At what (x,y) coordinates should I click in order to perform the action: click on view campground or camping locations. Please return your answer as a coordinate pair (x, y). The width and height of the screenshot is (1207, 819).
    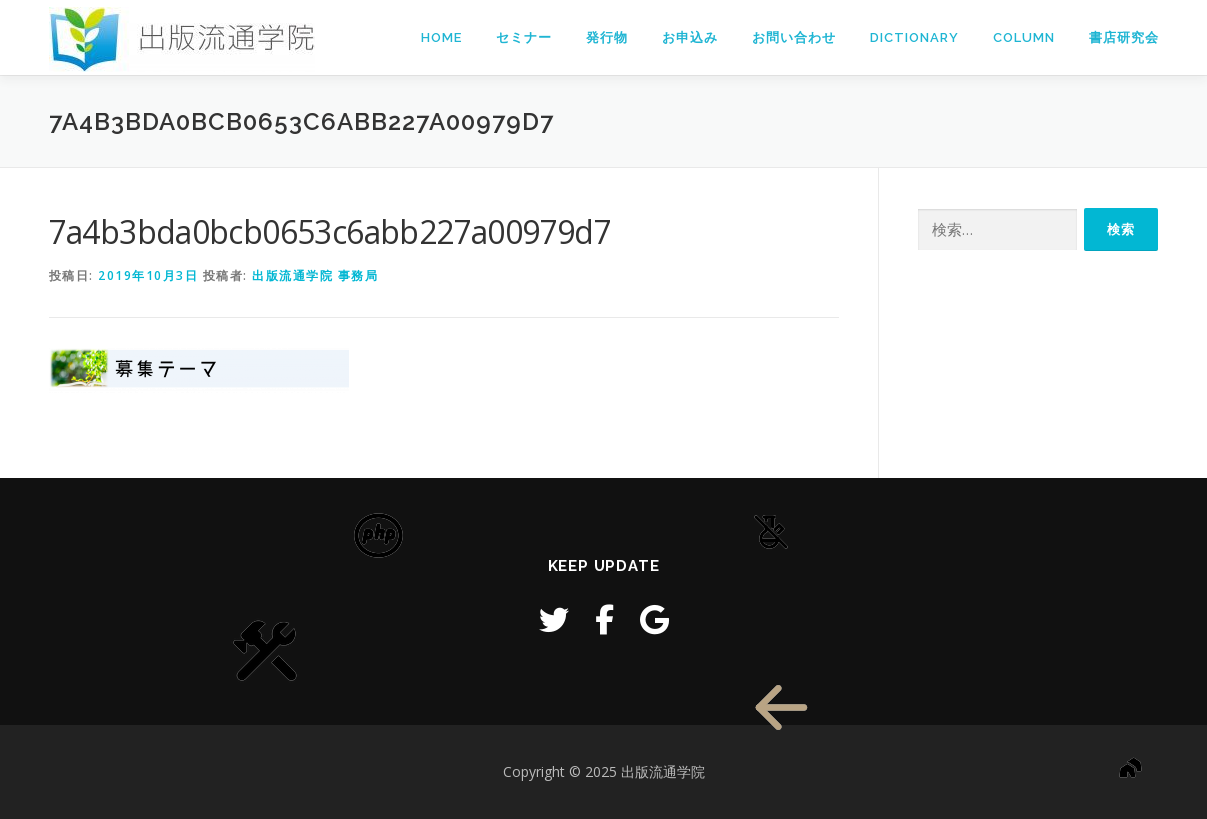
    Looking at the image, I should click on (1130, 767).